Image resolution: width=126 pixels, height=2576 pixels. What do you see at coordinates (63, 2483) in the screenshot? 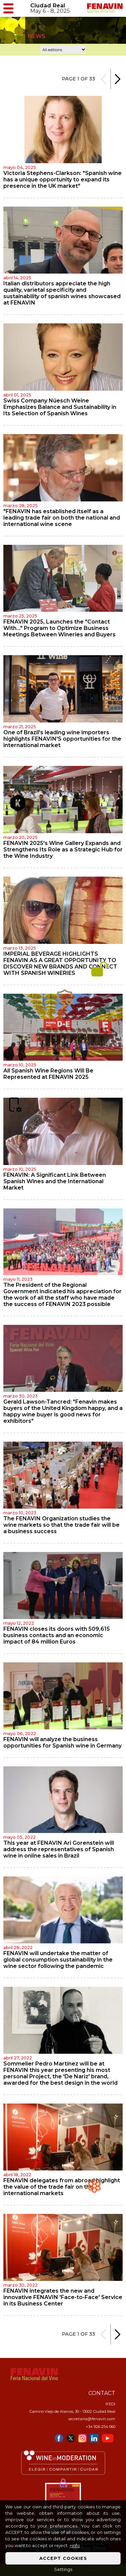
I see `indicates content requires payment to access` at bounding box center [63, 2483].